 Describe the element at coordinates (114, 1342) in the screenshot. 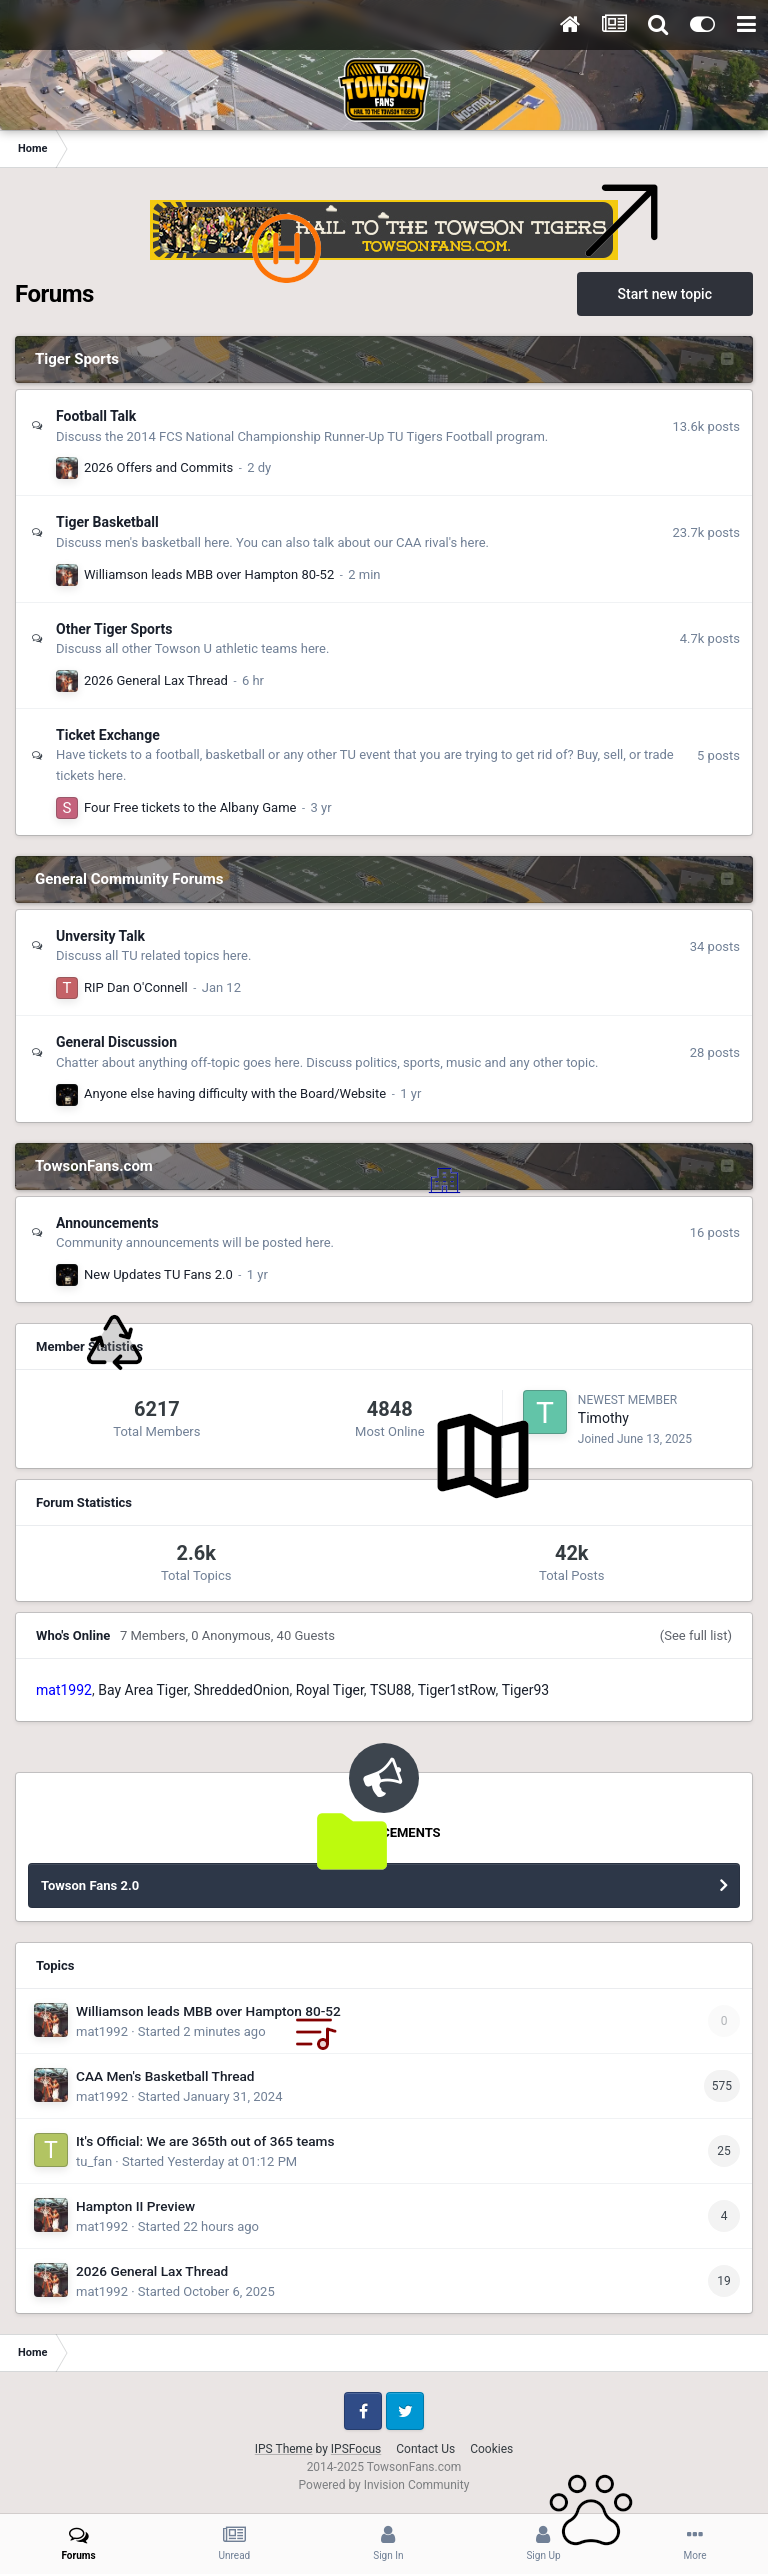

I see `recycle or move item to trash` at that location.